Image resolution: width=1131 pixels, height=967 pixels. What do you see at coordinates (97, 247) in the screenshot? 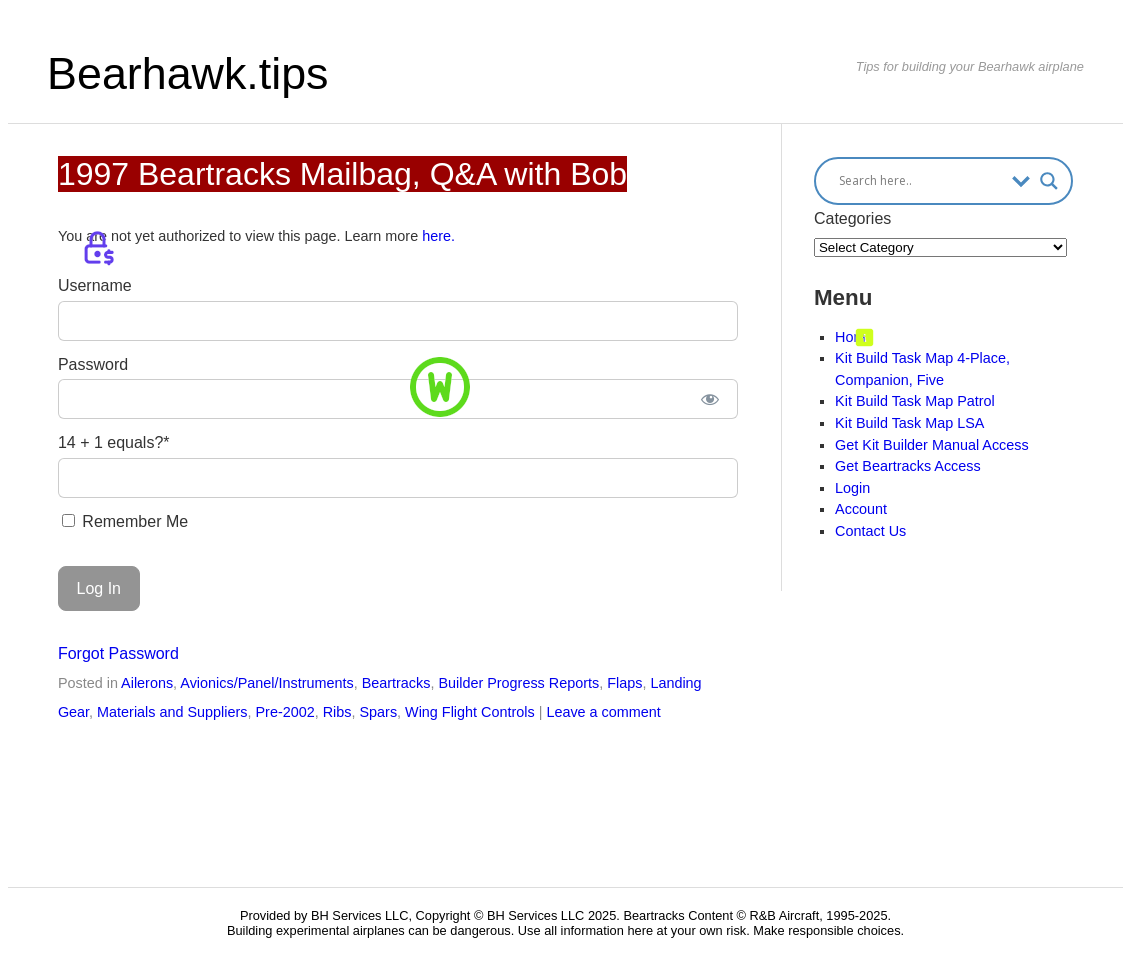
I see `indicates content requires payment to access` at bounding box center [97, 247].